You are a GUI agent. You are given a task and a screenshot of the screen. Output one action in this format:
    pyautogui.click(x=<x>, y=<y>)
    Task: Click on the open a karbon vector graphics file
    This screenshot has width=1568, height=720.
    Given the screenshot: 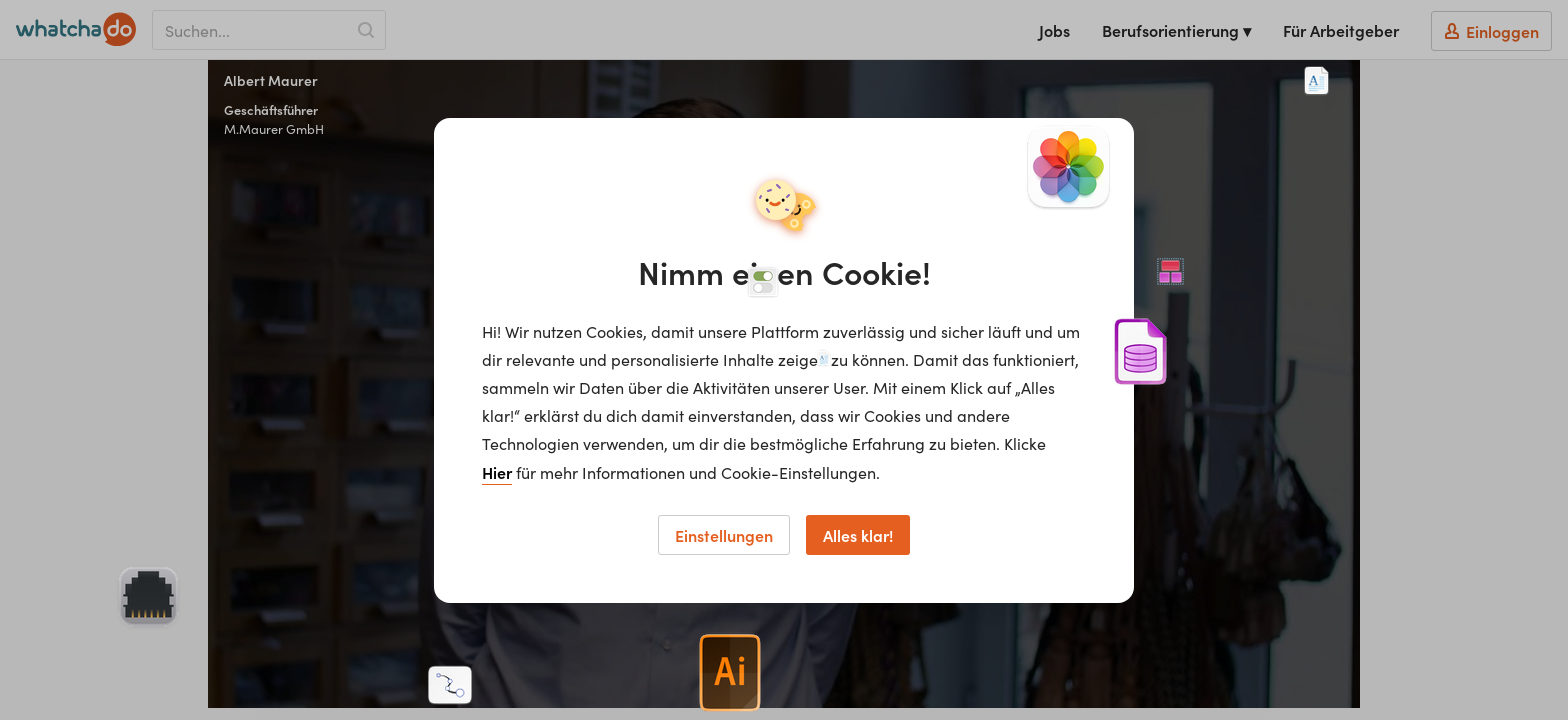 What is the action you would take?
    pyautogui.click(x=450, y=684)
    